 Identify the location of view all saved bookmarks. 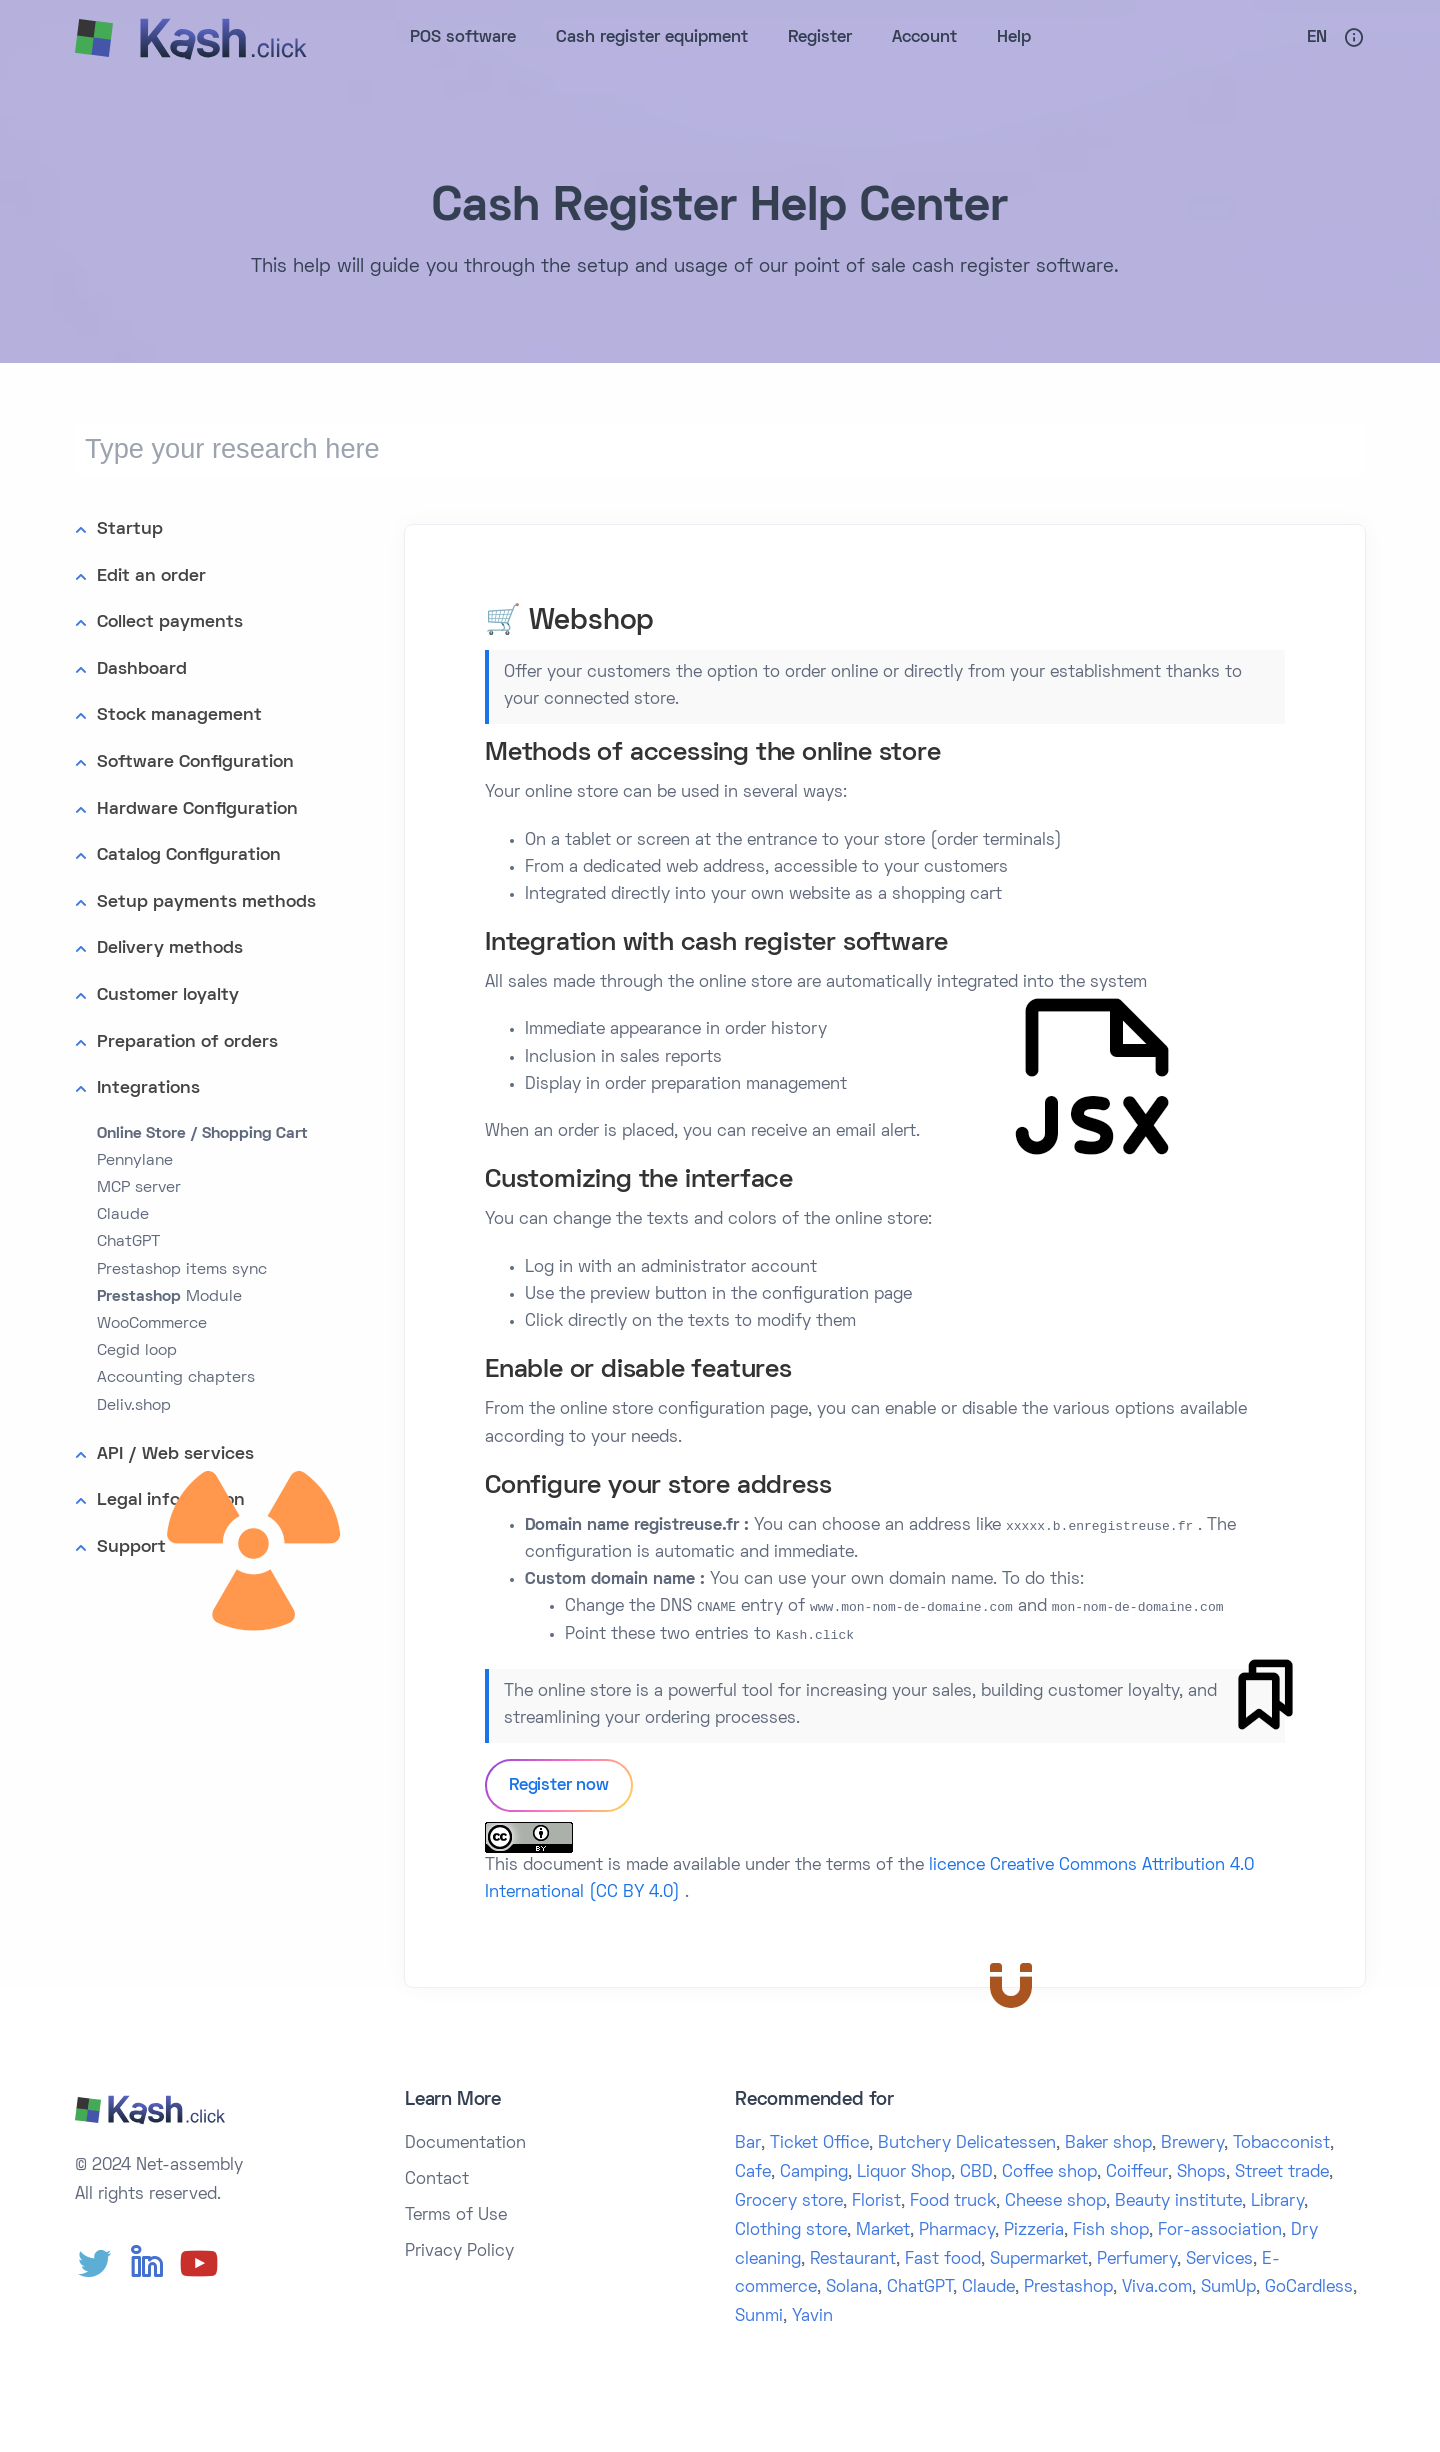
(1265, 1694).